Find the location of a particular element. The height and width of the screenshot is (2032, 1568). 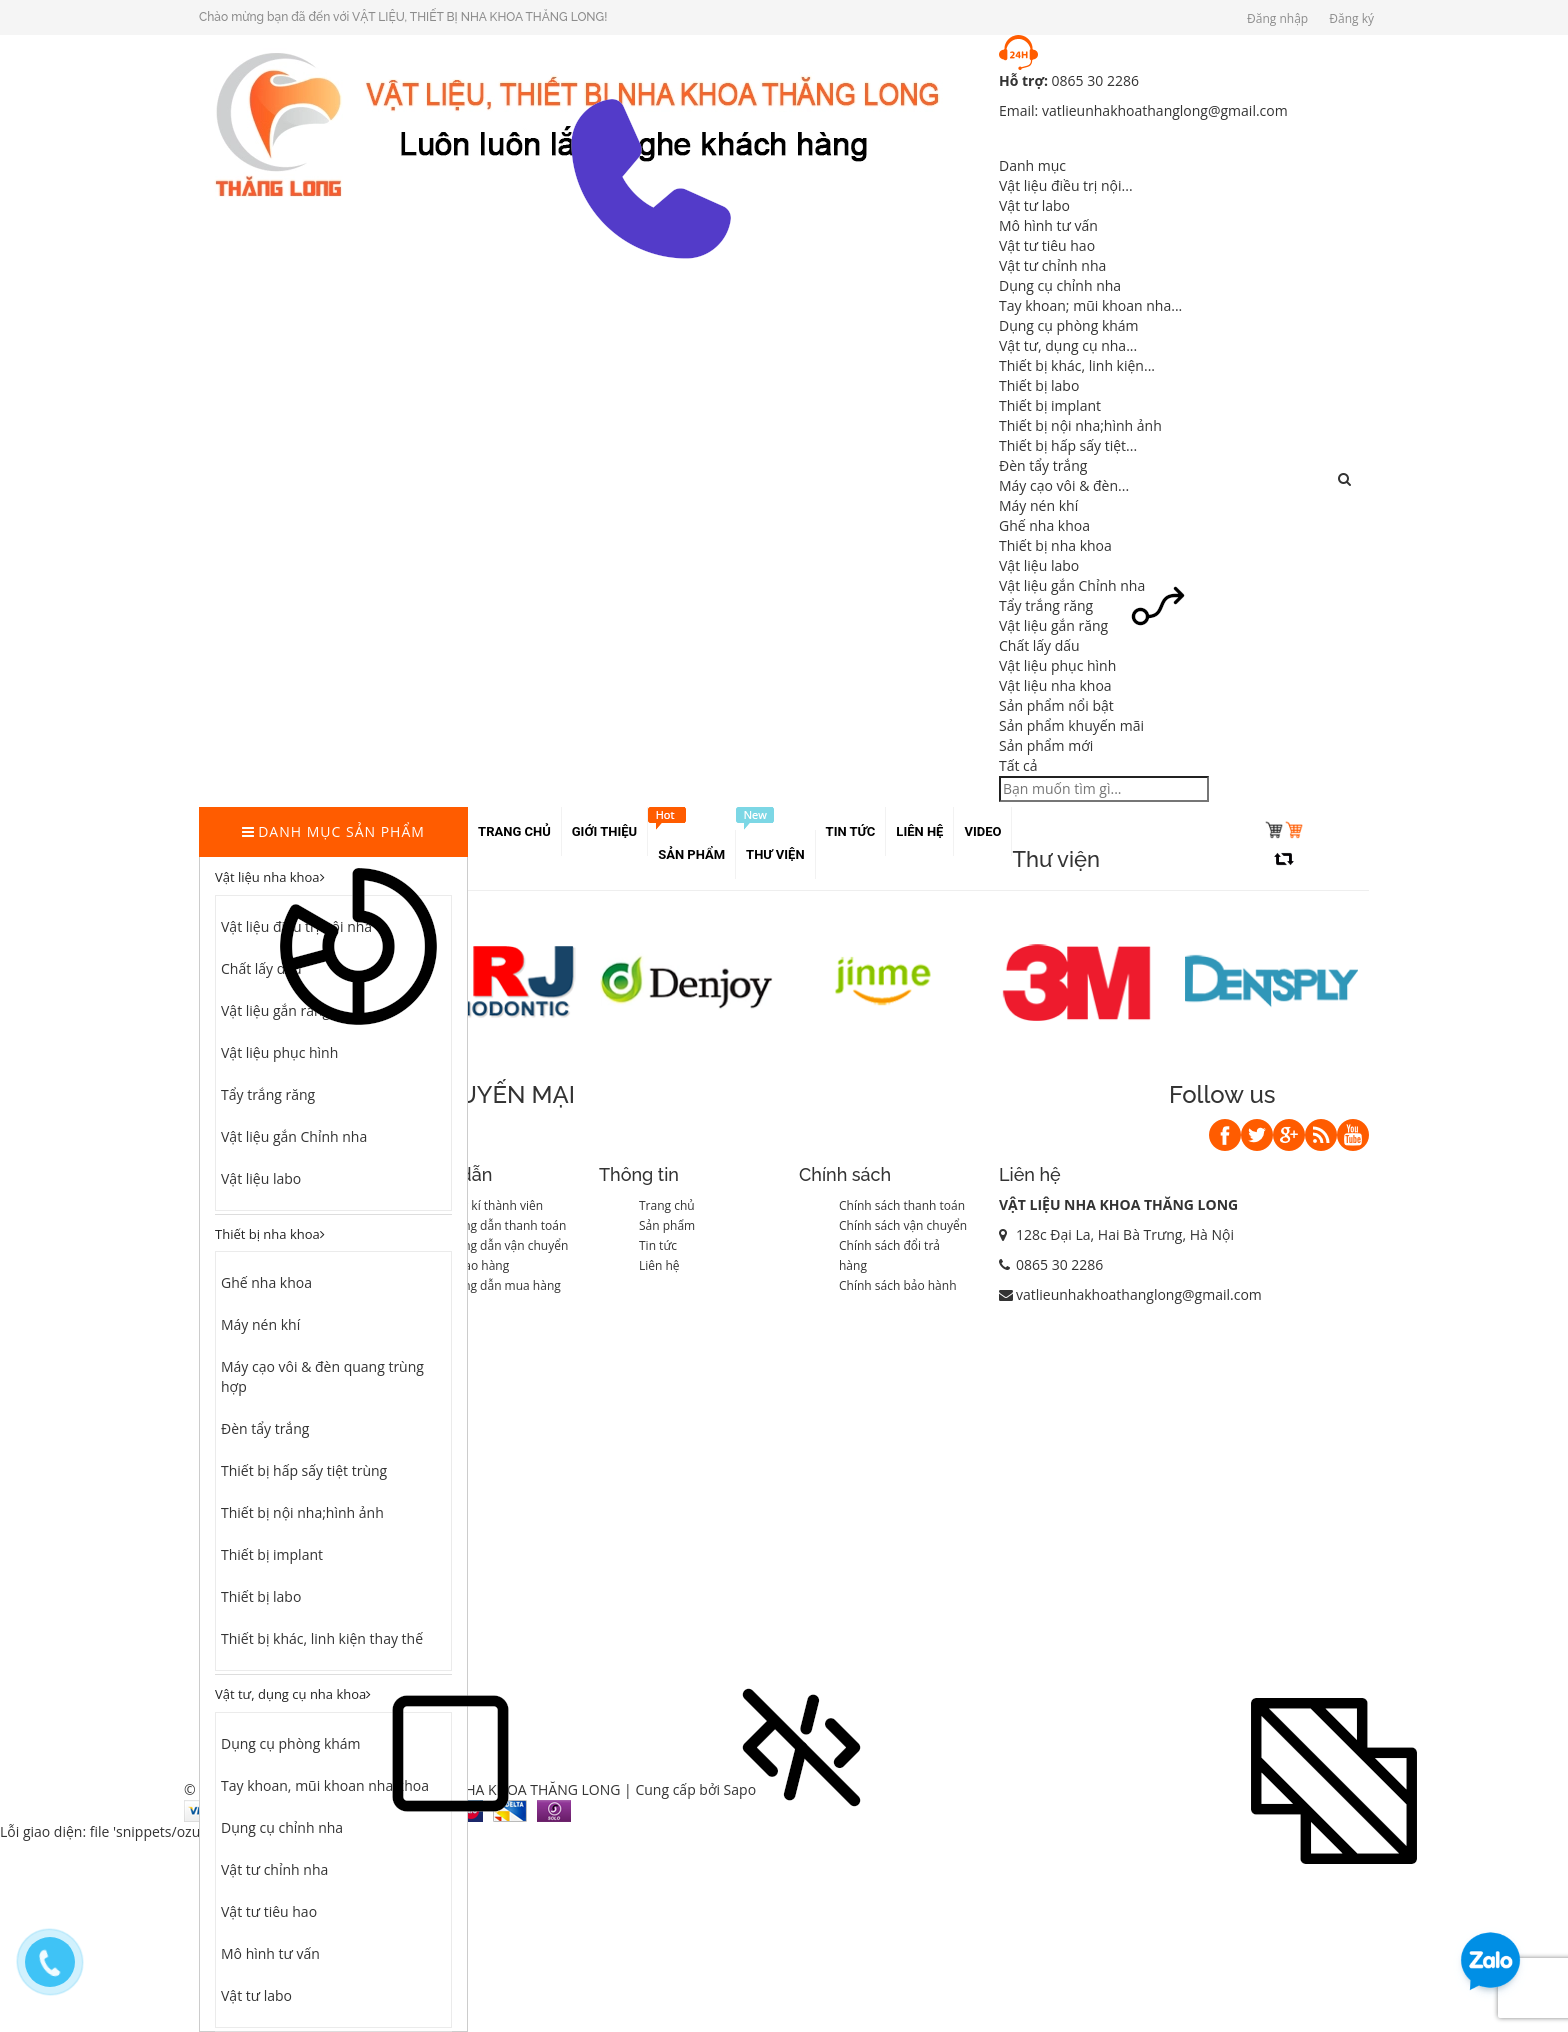

select or deselect an item is located at coordinates (450, 1753).